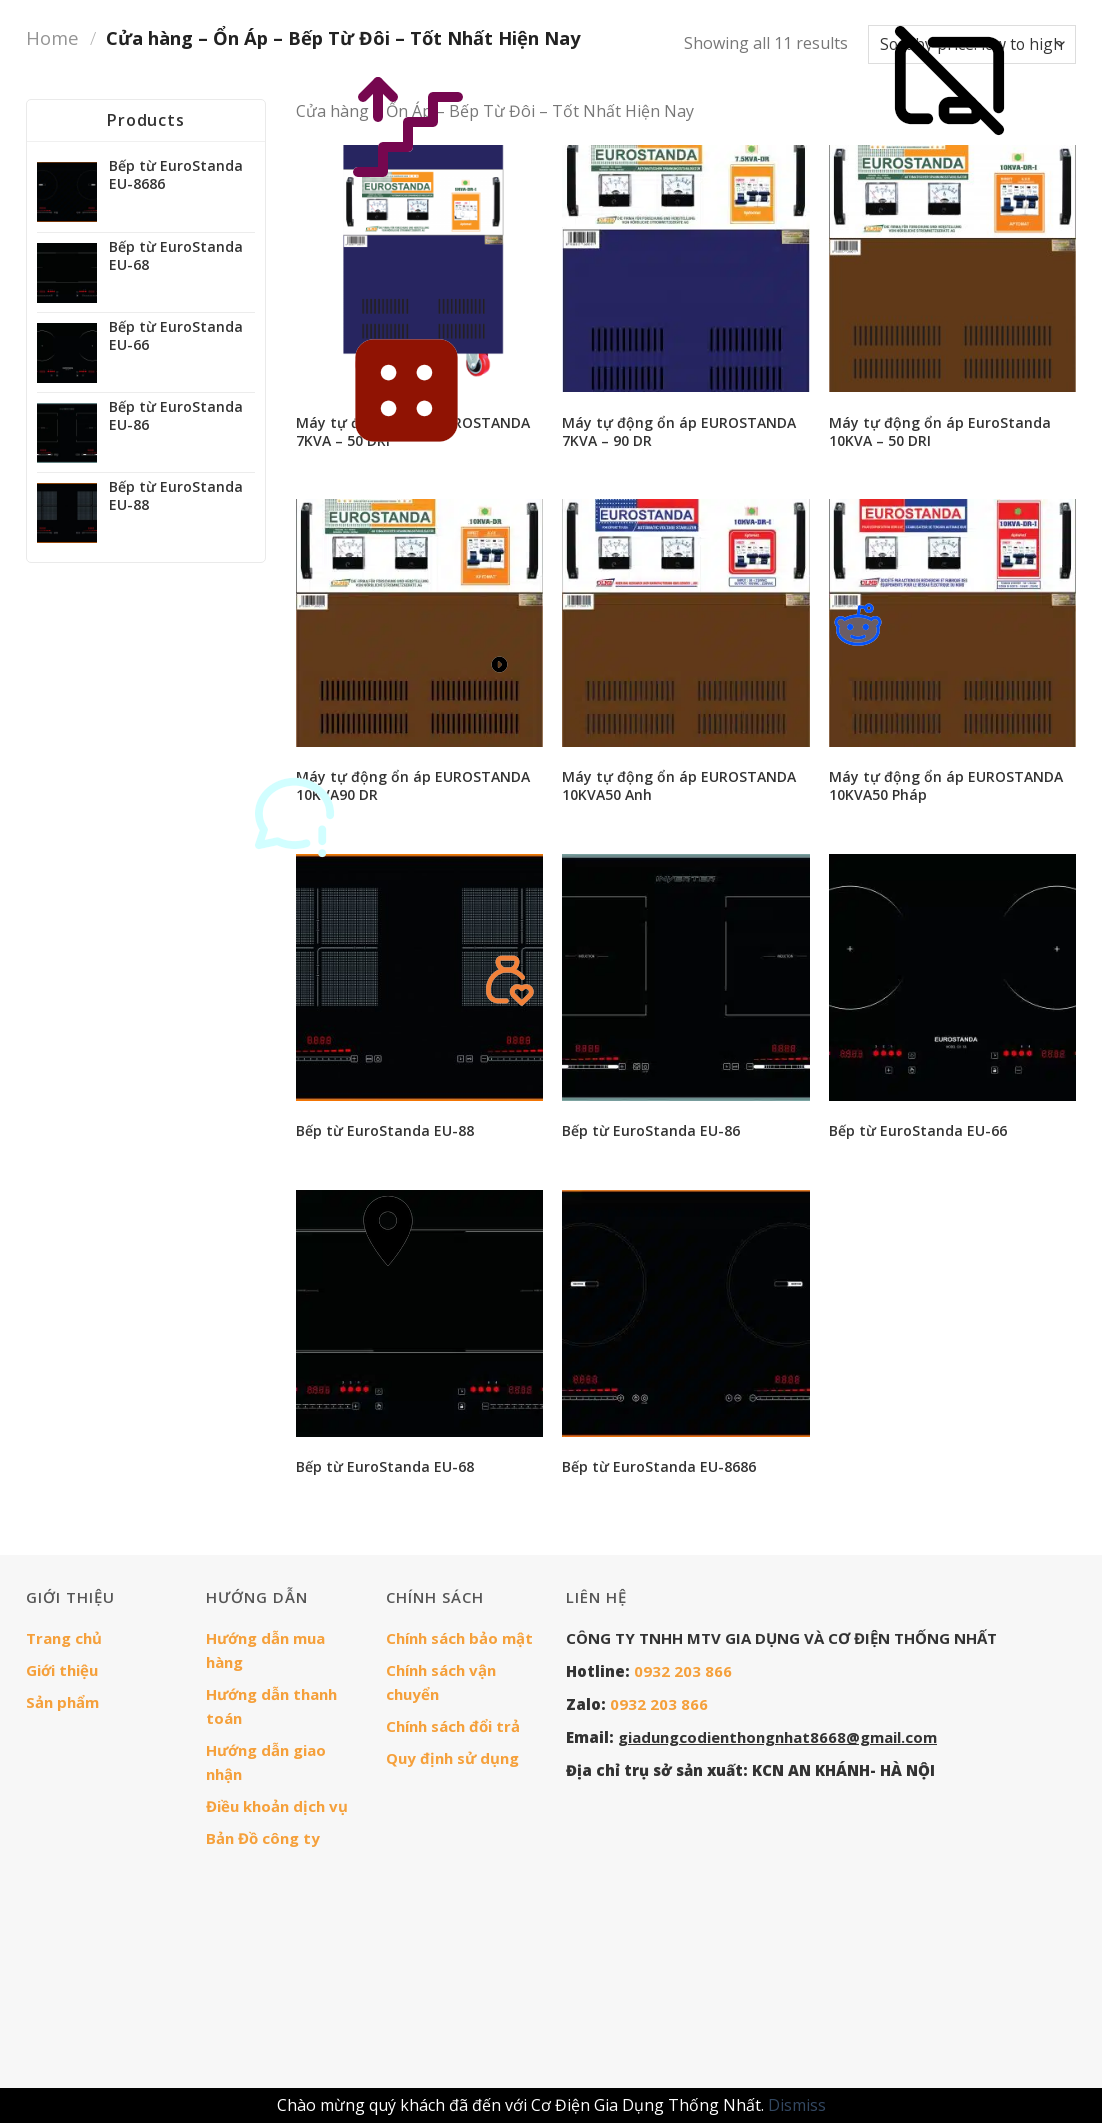 Image resolution: width=1102 pixels, height=2123 pixels. I want to click on go up to the next floor, so click(408, 127).